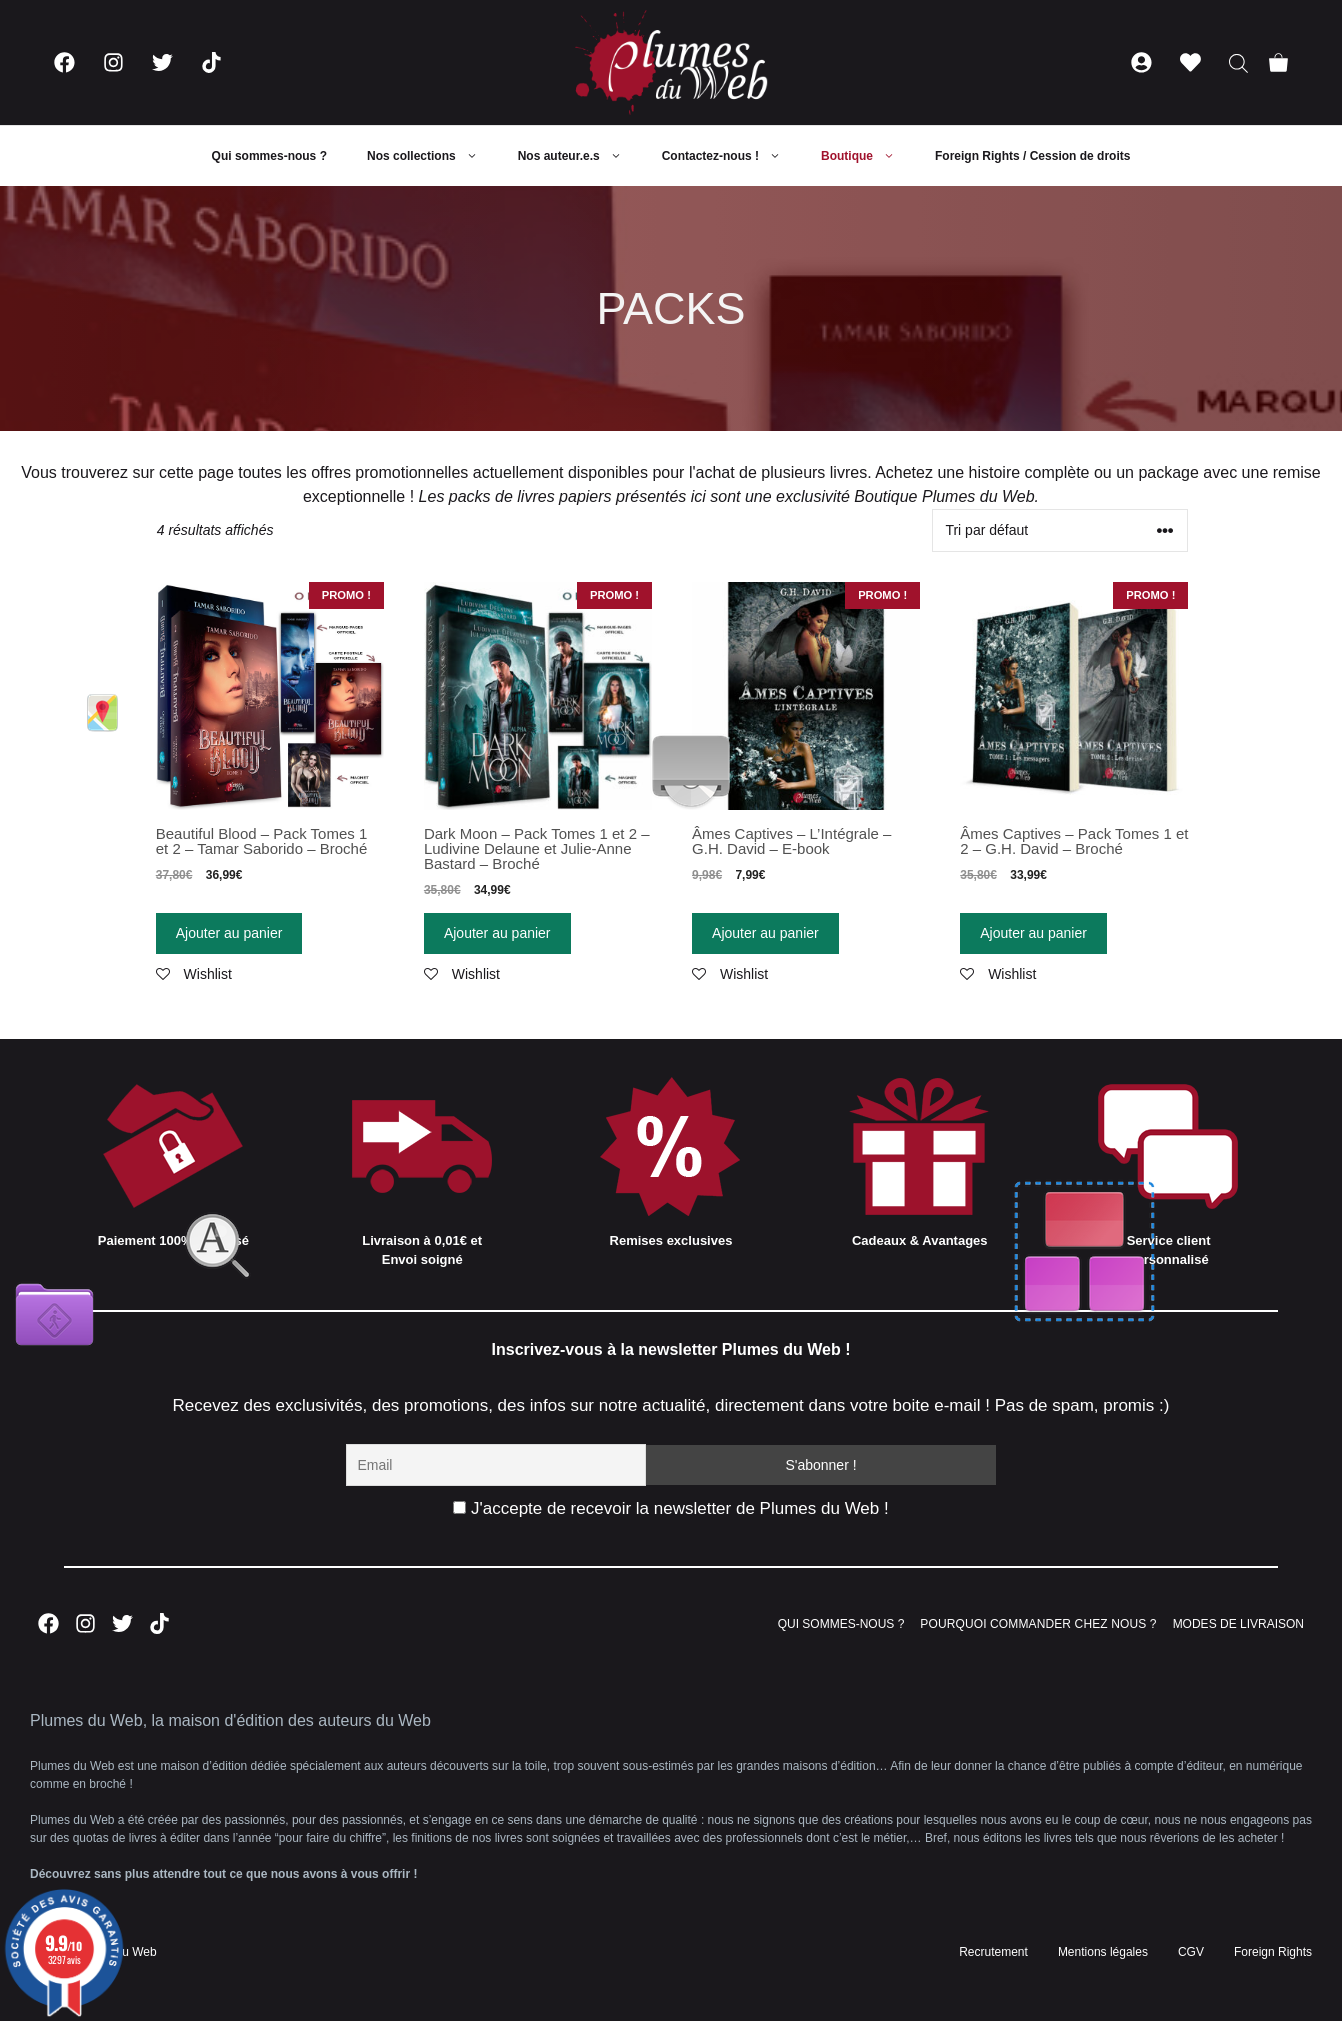 The height and width of the screenshot is (2021, 1342). Describe the element at coordinates (54, 1314) in the screenshot. I see `access public or shared folder` at that location.